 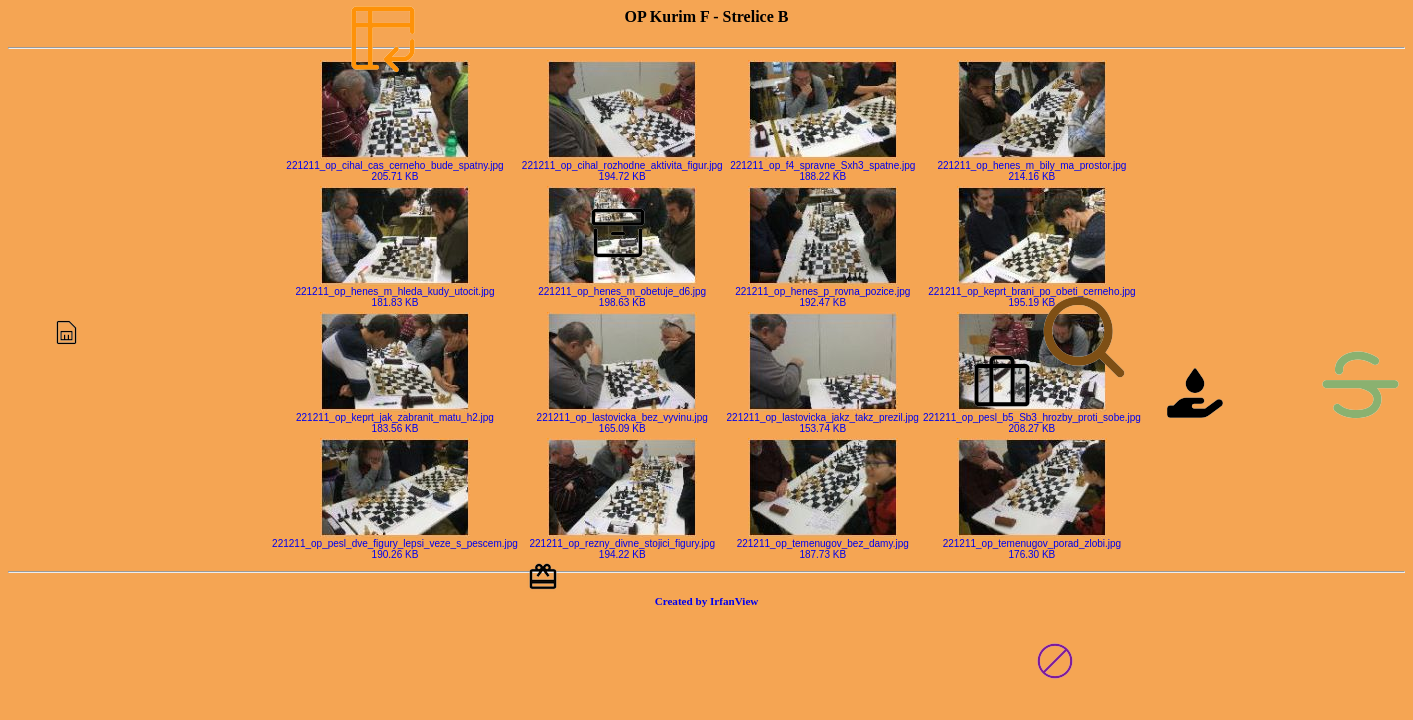 I want to click on search for content or items, so click(x=1084, y=337).